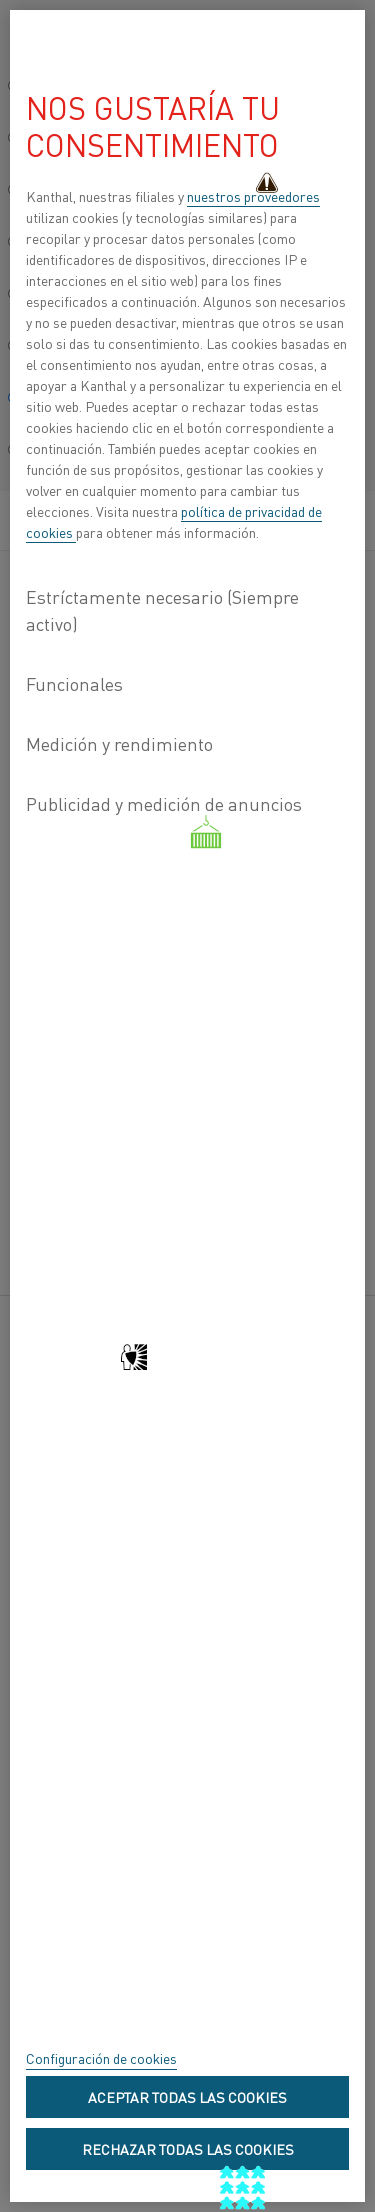 The height and width of the screenshot is (2212, 375). What do you see at coordinates (267, 183) in the screenshot?
I see `warning or hazard alert indicator` at bounding box center [267, 183].